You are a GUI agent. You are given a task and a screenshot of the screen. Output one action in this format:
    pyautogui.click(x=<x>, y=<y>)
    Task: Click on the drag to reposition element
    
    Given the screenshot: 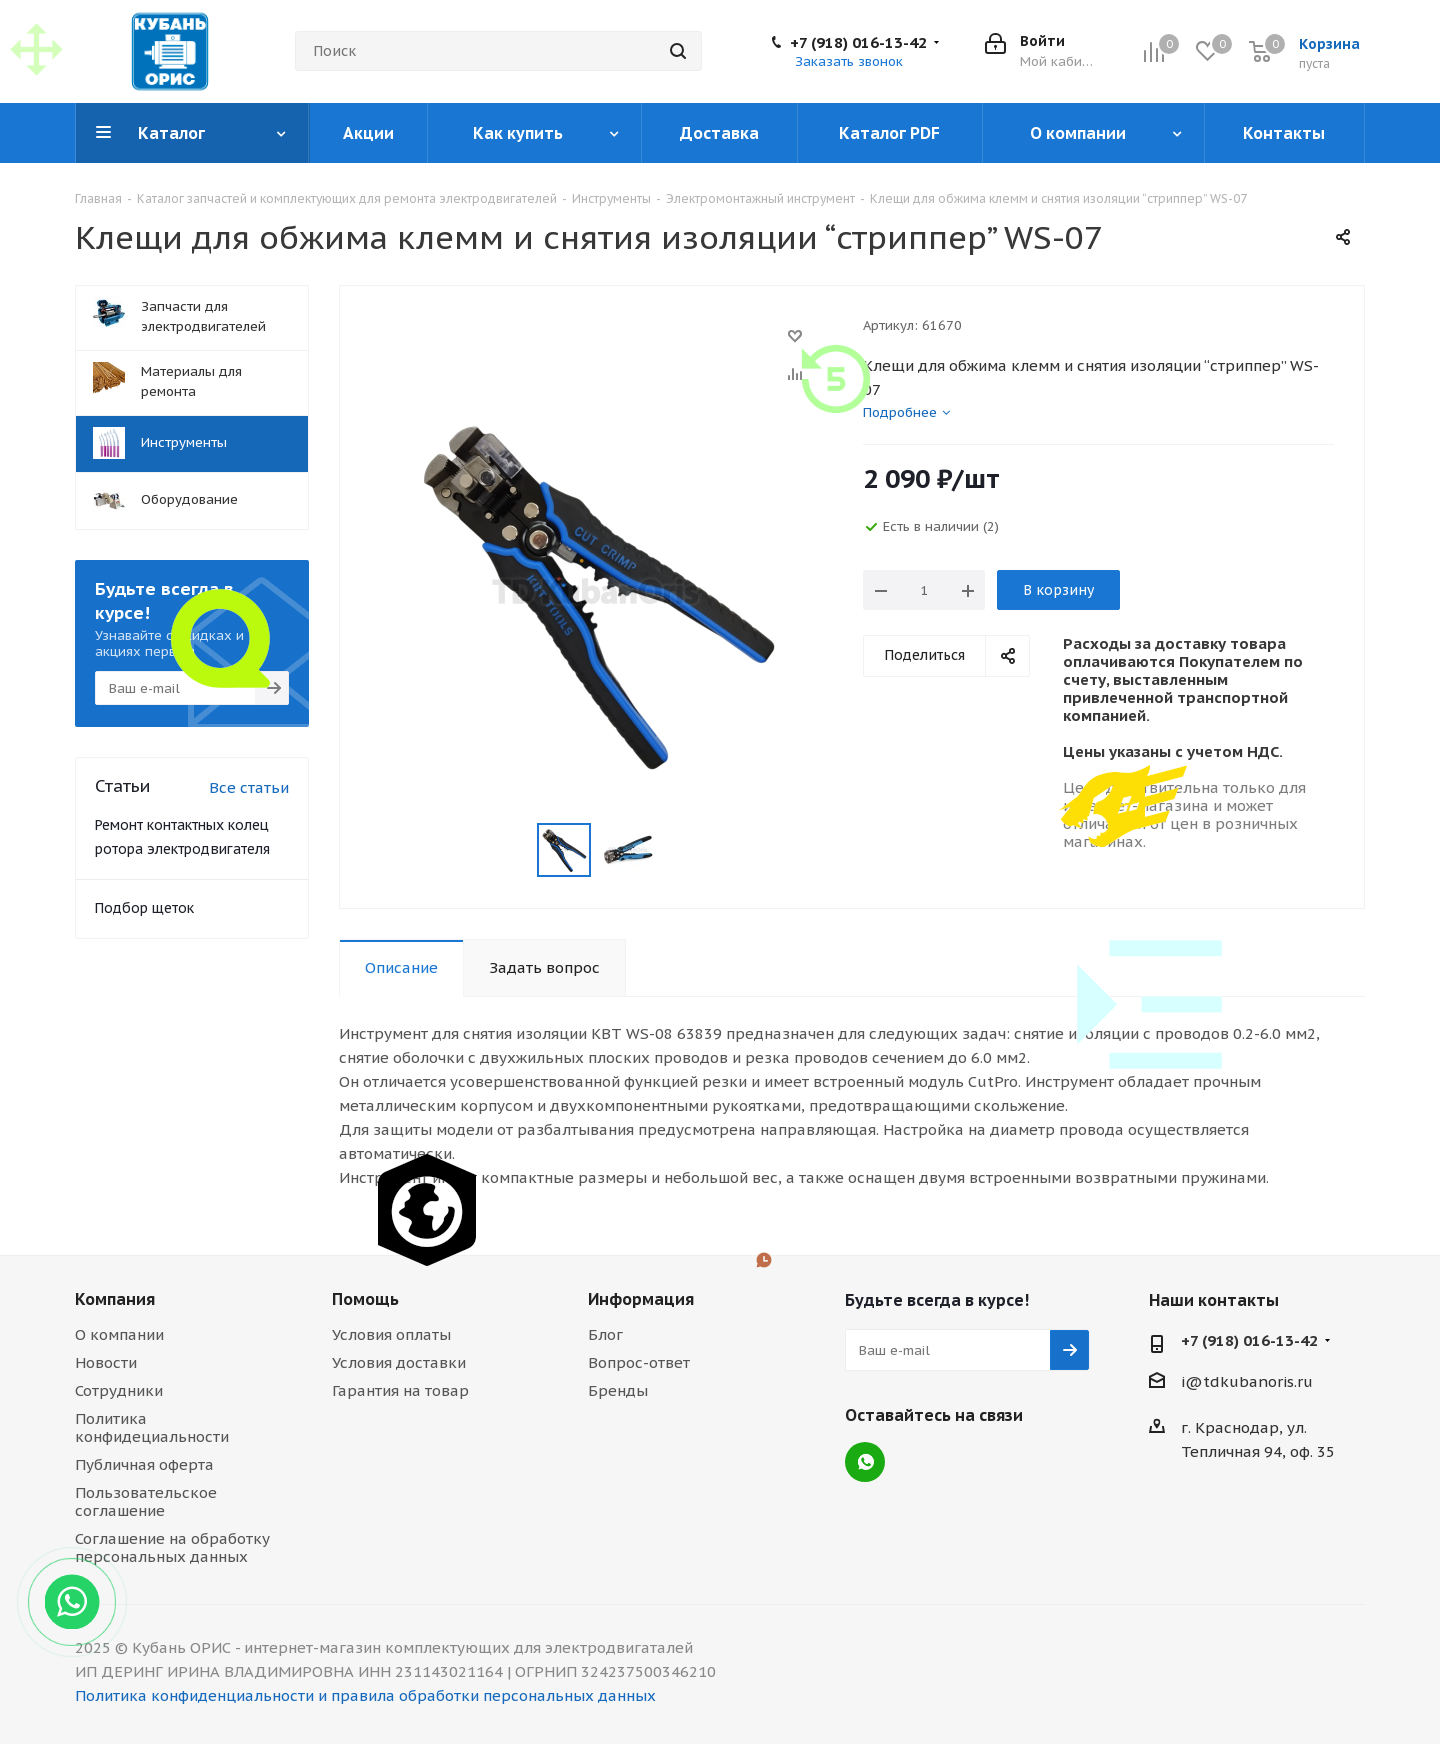 What is the action you would take?
    pyautogui.click(x=36, y=49)
    